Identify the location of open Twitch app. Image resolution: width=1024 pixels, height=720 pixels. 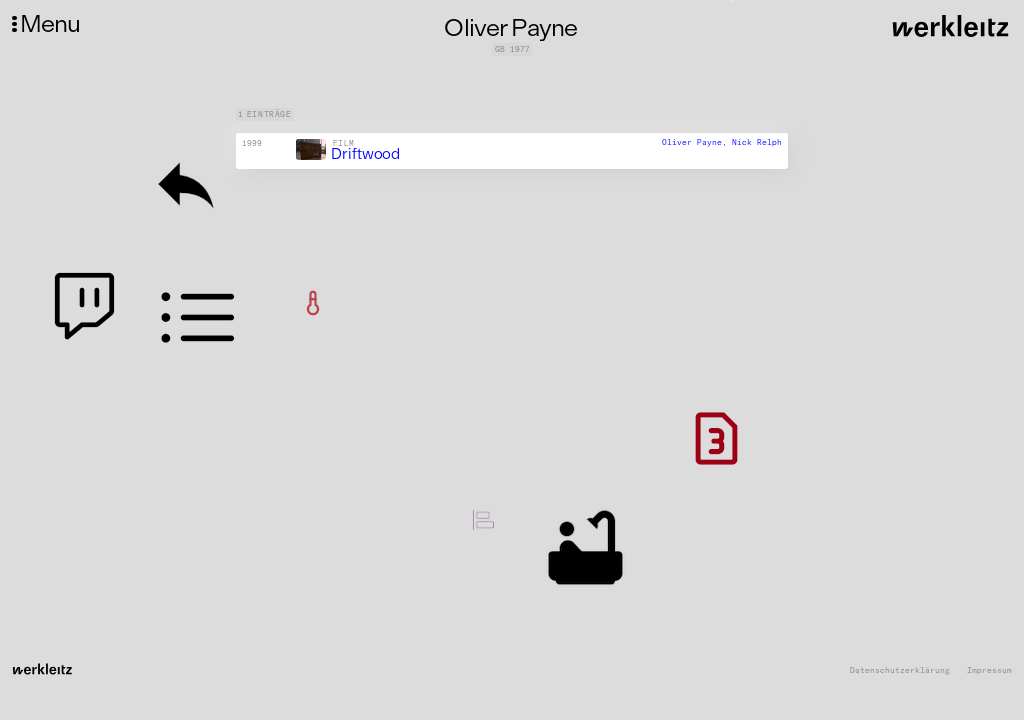
(84, 302).